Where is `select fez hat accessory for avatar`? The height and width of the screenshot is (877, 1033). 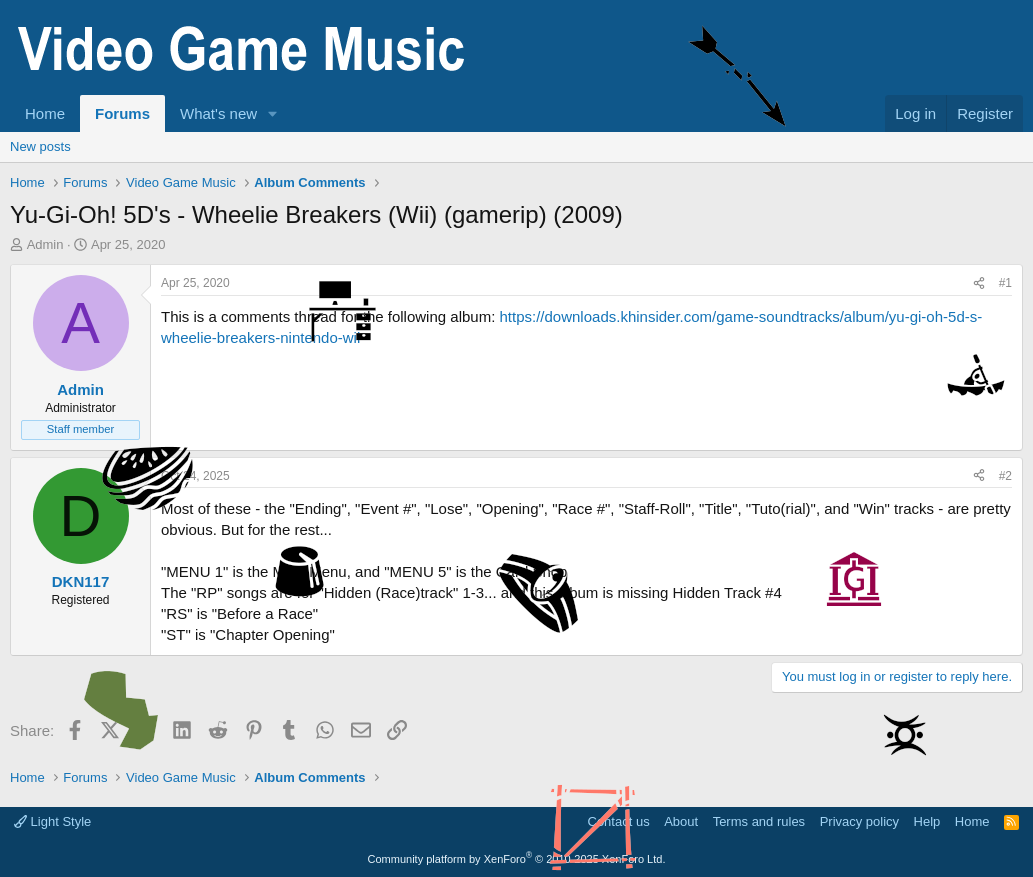
select fez hat accessory for avatar is located at coordinates (299, 571).